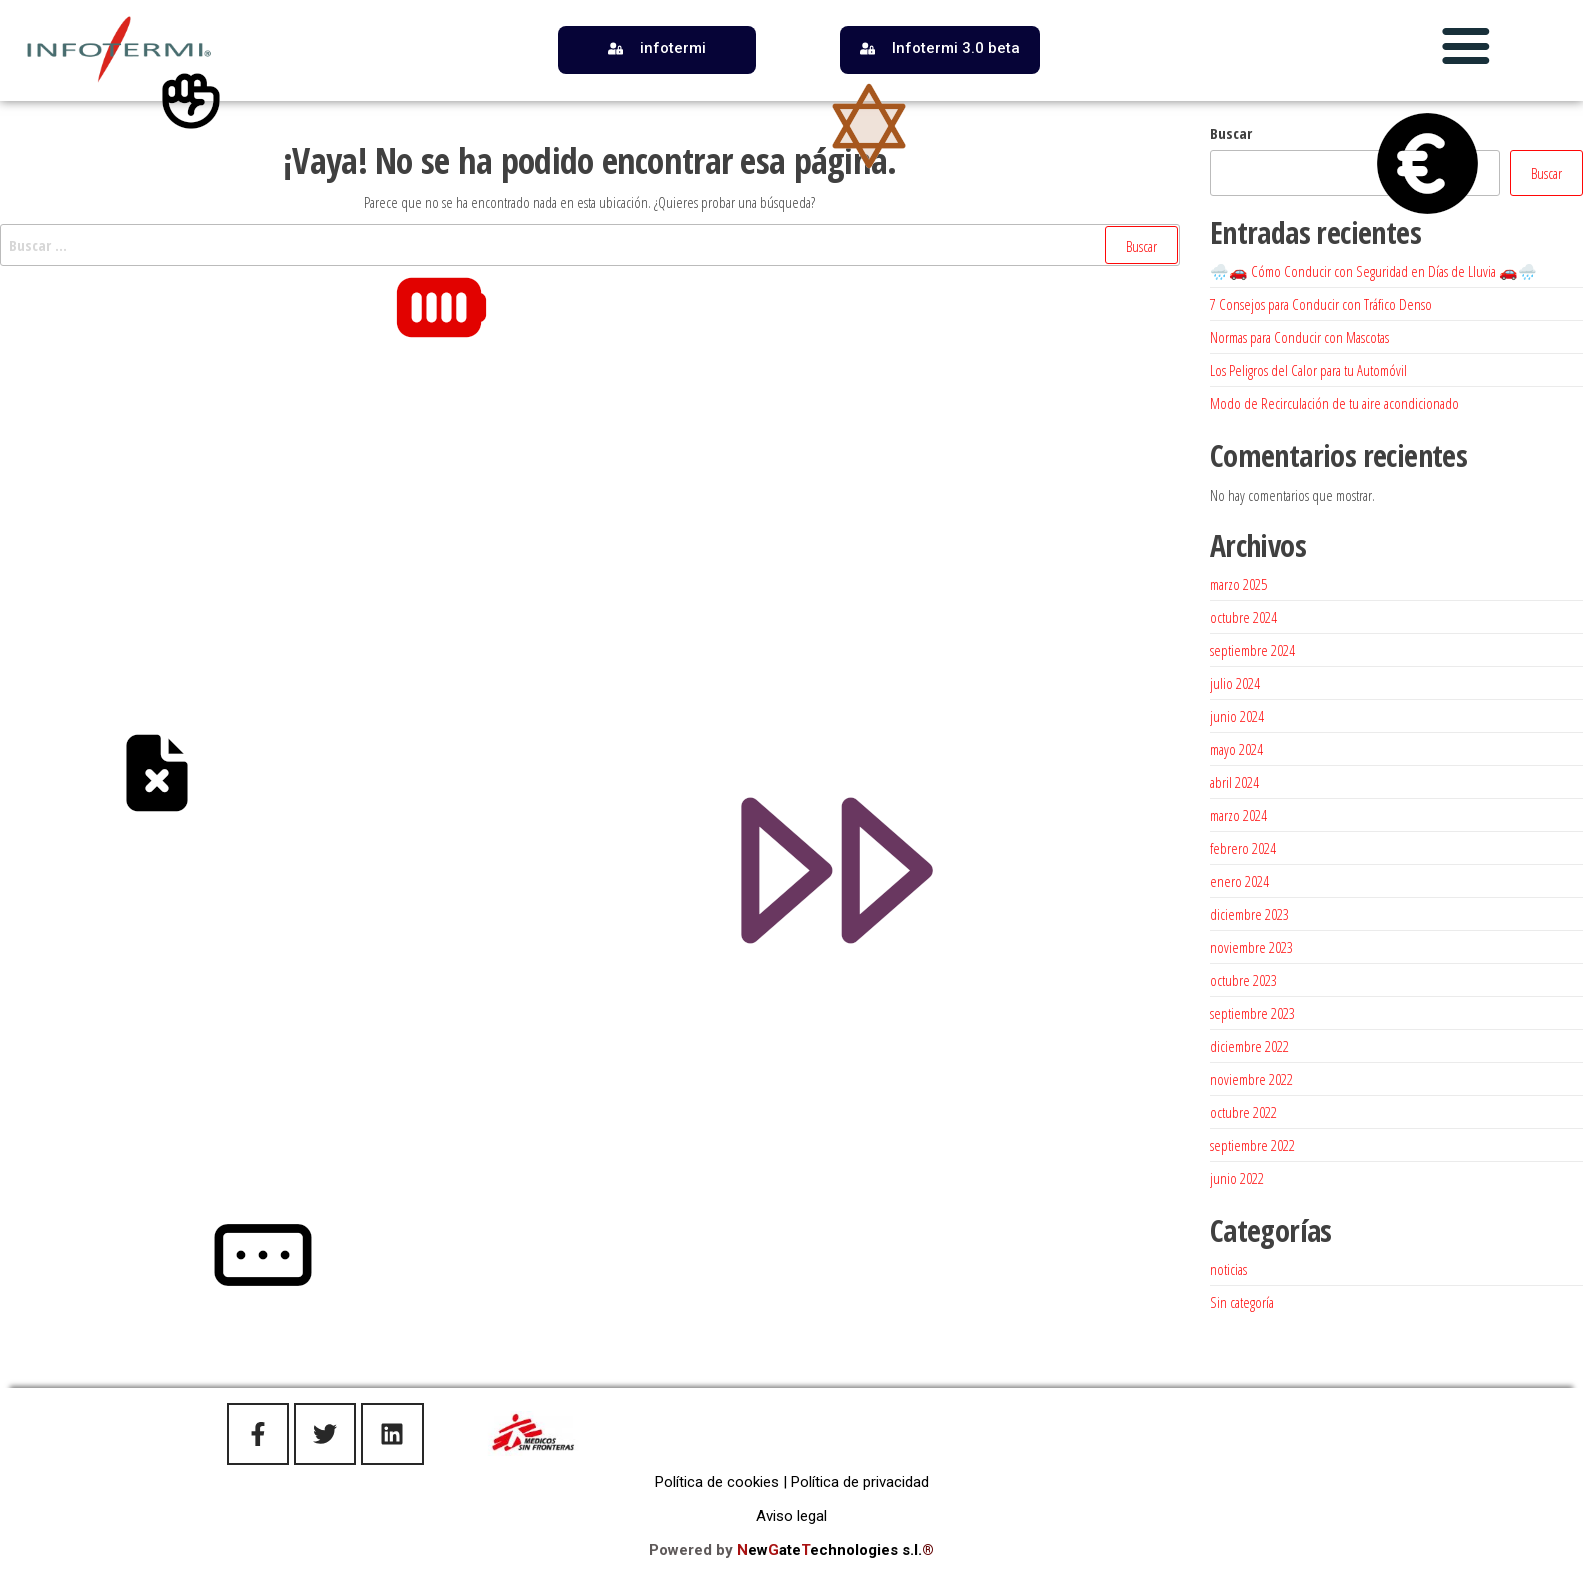 The image size is (1583, 1571). I want to click on delete or remove a file, so click(157, 773).